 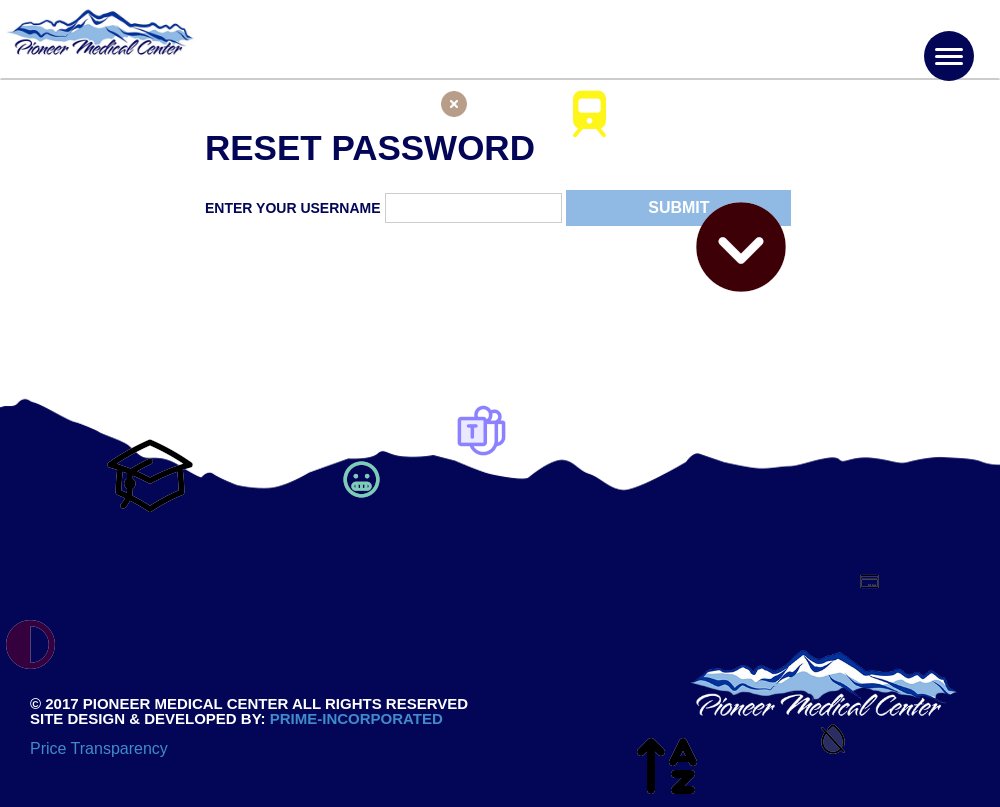 What do you see at coordinates (589, 112) in the screenshot?
I see `access train schedules or rail transit options` at bounding box center [589, 112].